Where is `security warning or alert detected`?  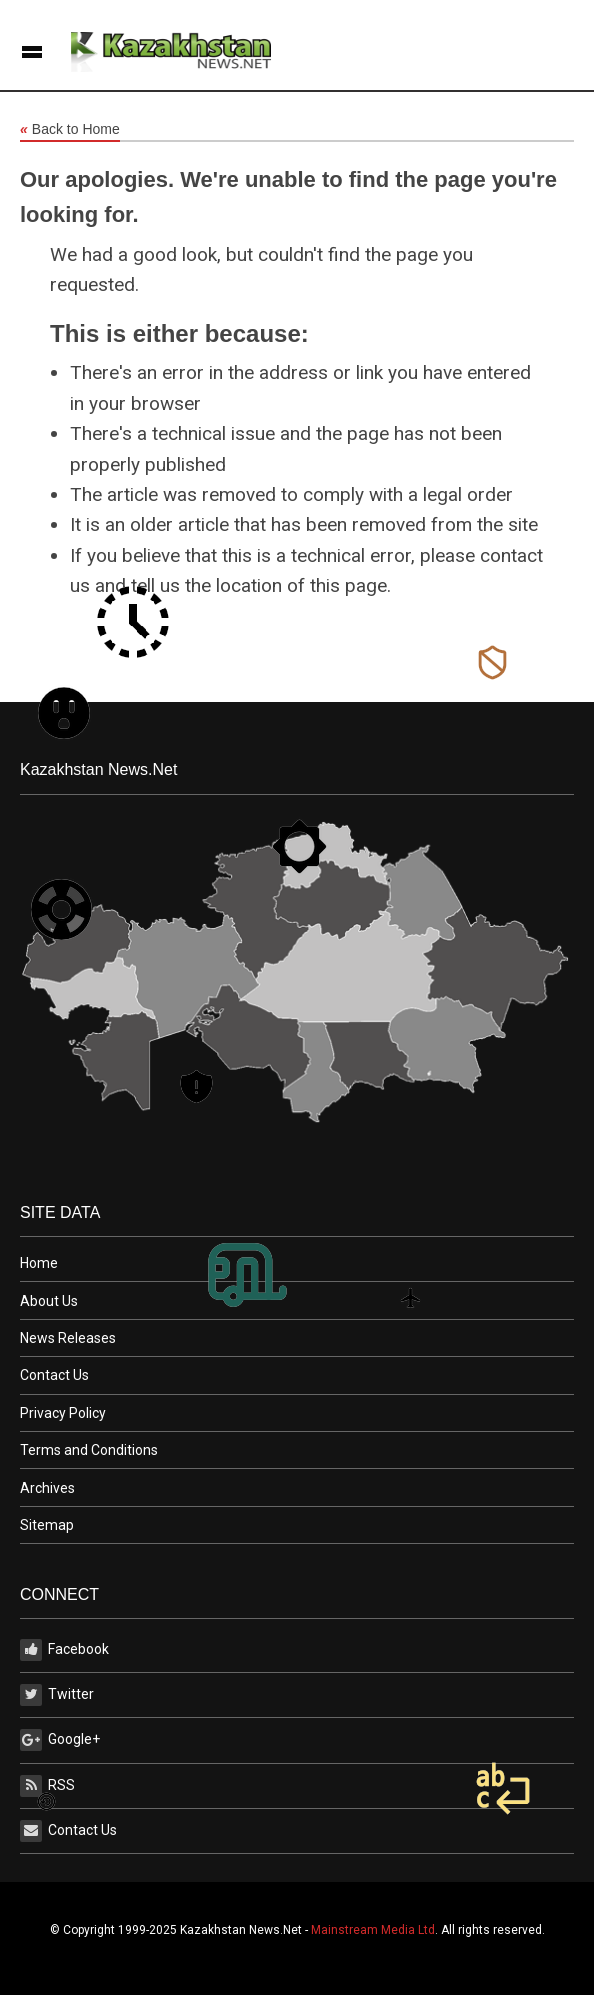
security warning or alert detected is located at coordinates (196, 1086).